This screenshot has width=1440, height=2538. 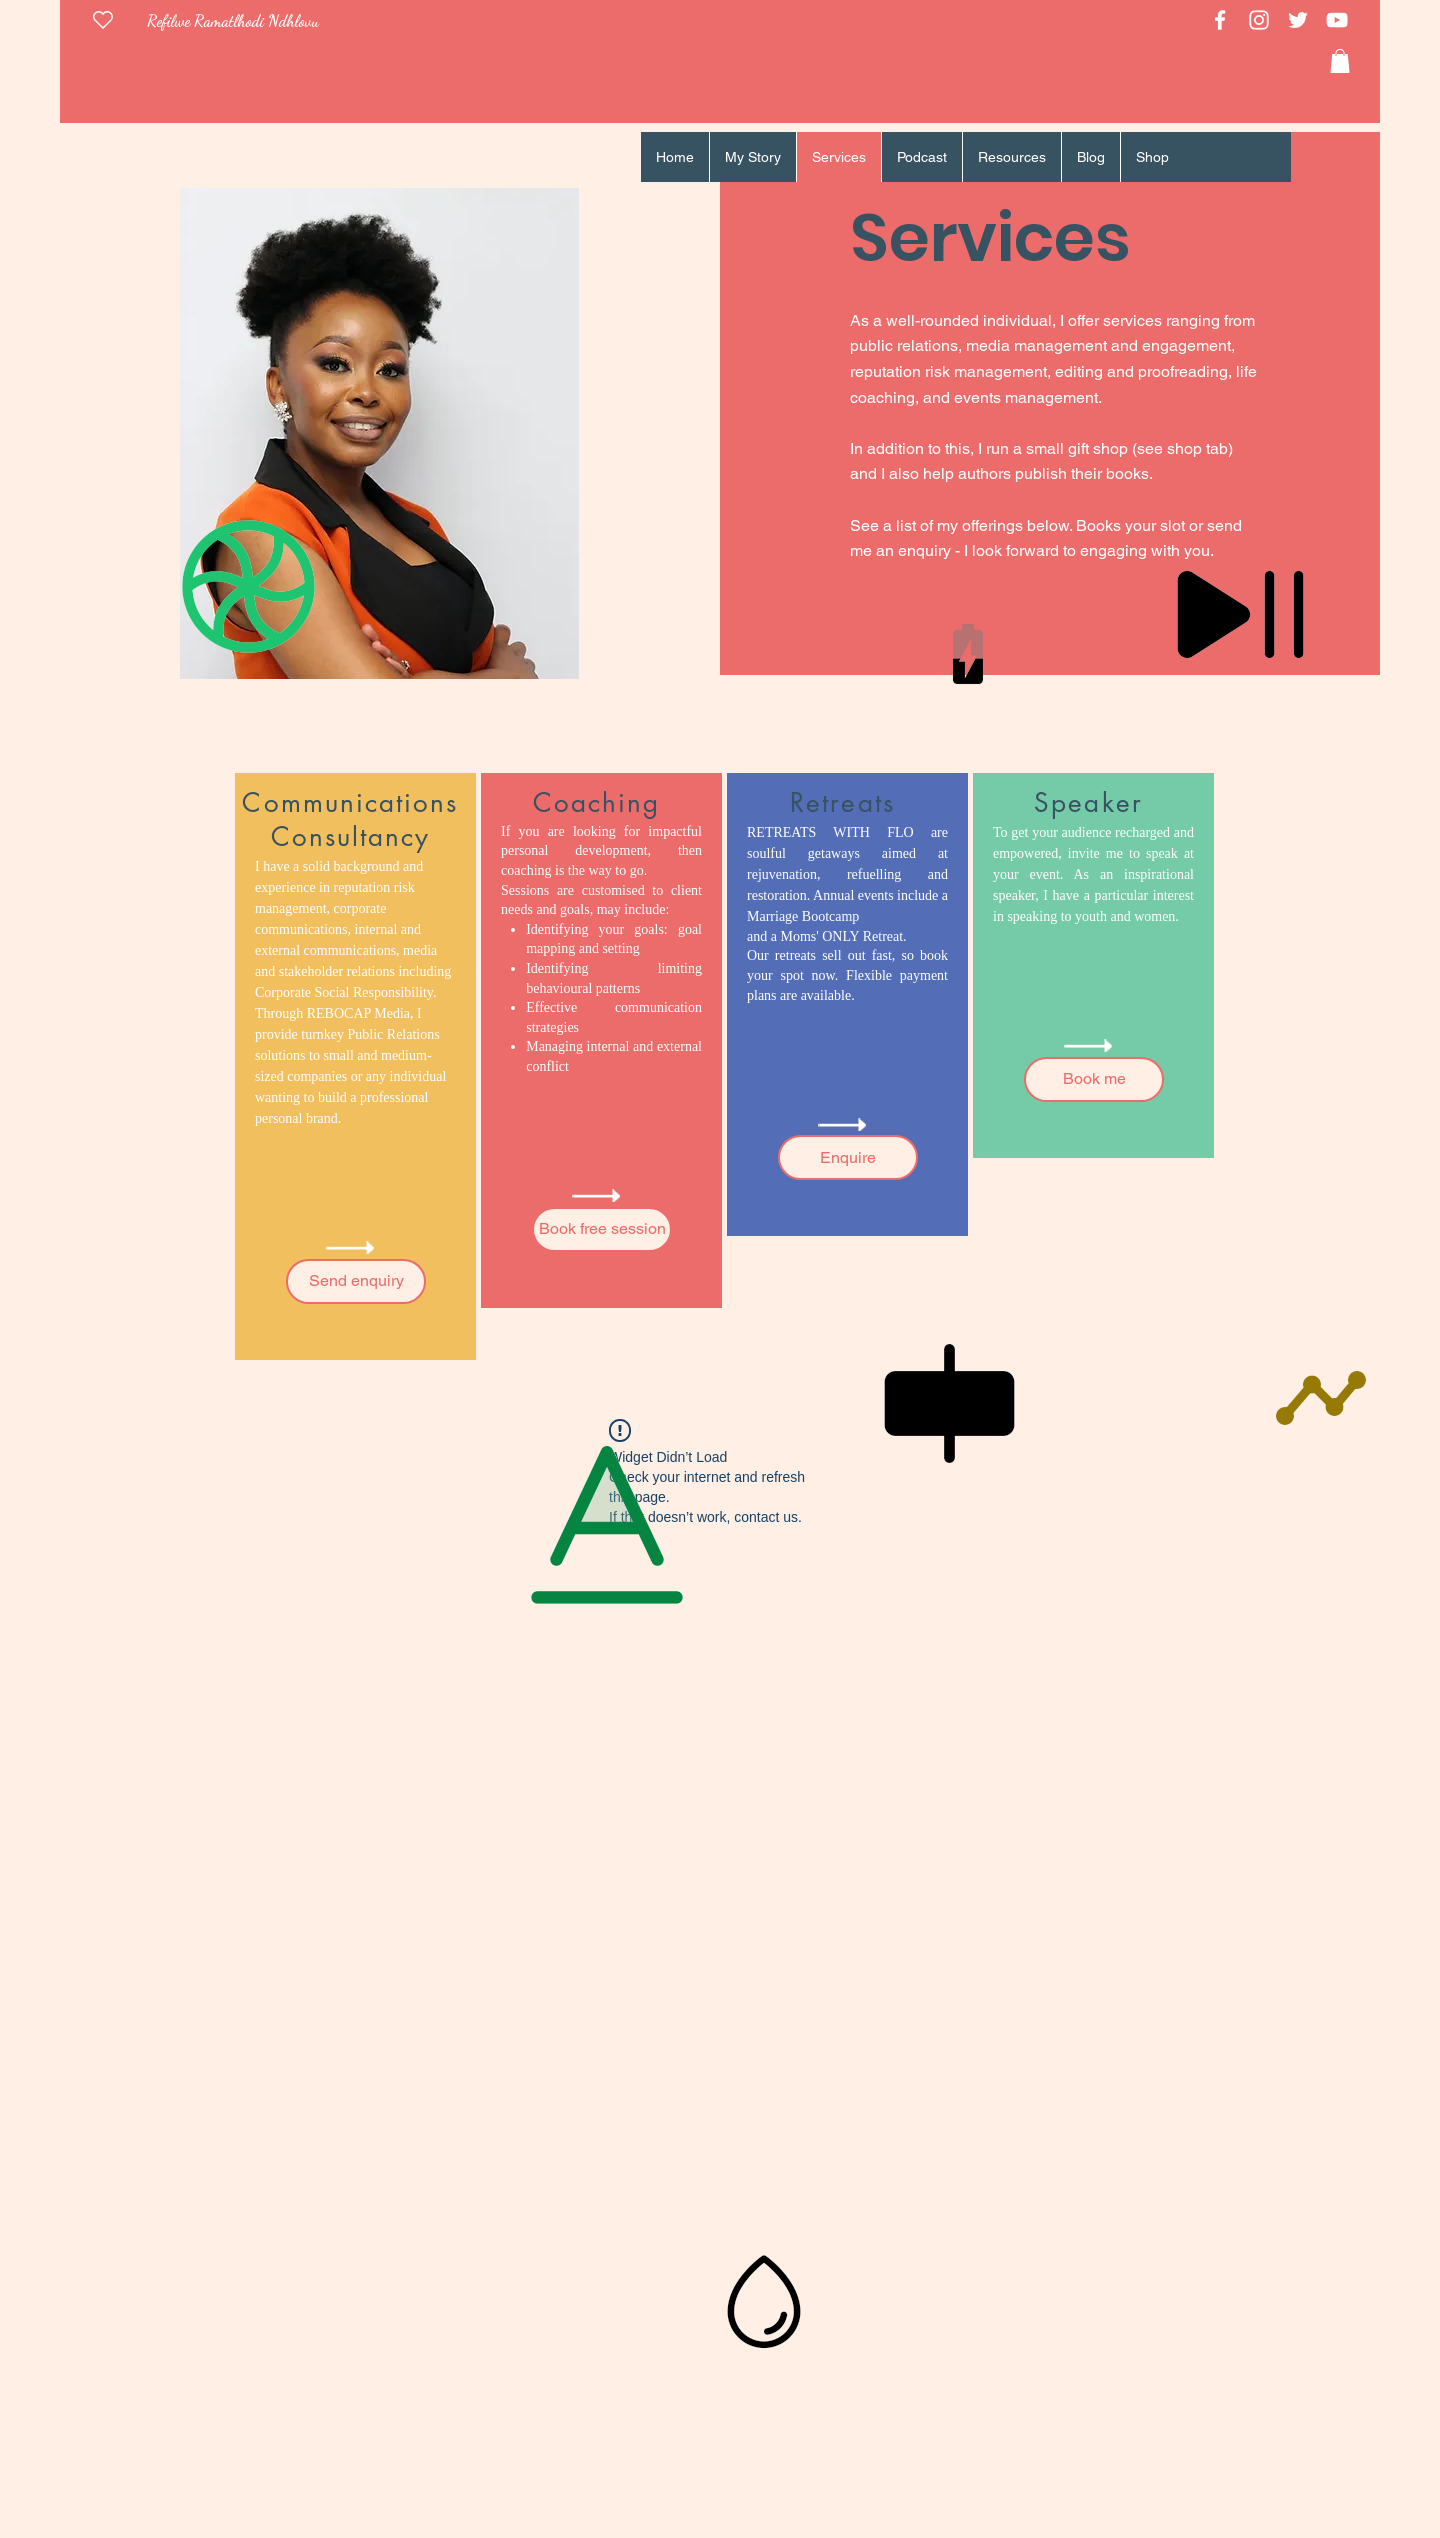 What do you see at coordinates (968, 654) in the screenshot?
I see `indicates battery is charging at 50% capacity` at bounding box center [968, 654].